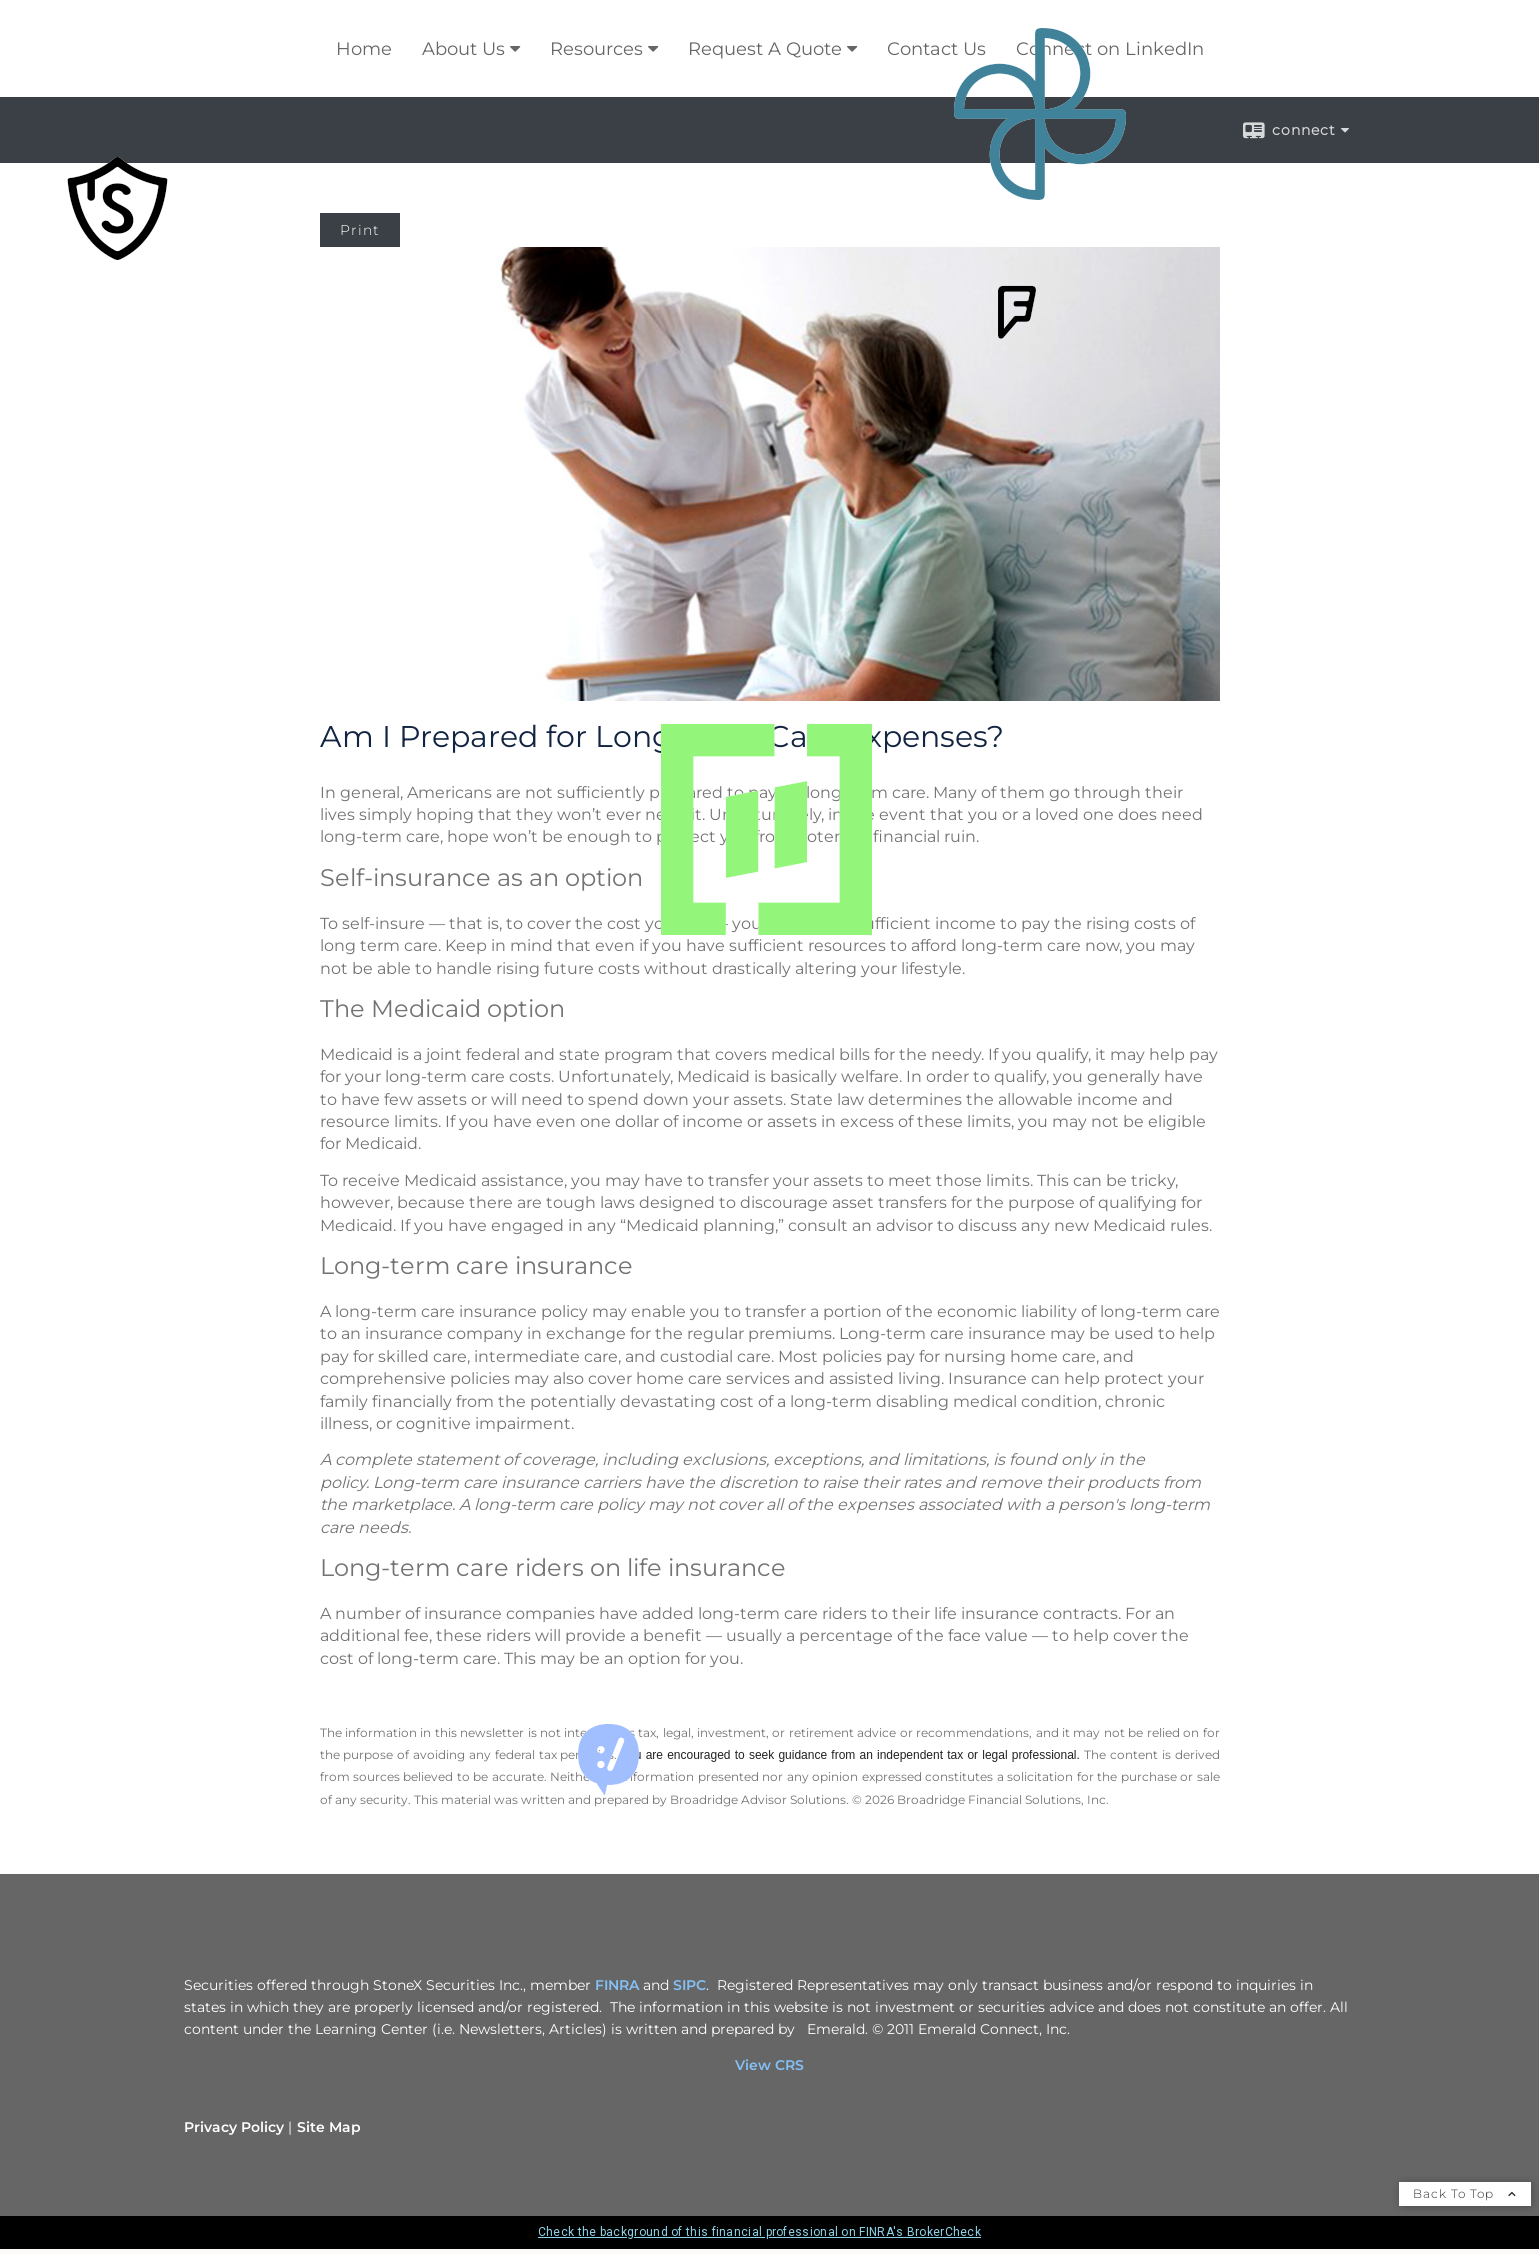 Image resolution: width=1539 pixels, height=2254 pixels. I want to click on open the RTLZWEI app or website, so click(766, 829).